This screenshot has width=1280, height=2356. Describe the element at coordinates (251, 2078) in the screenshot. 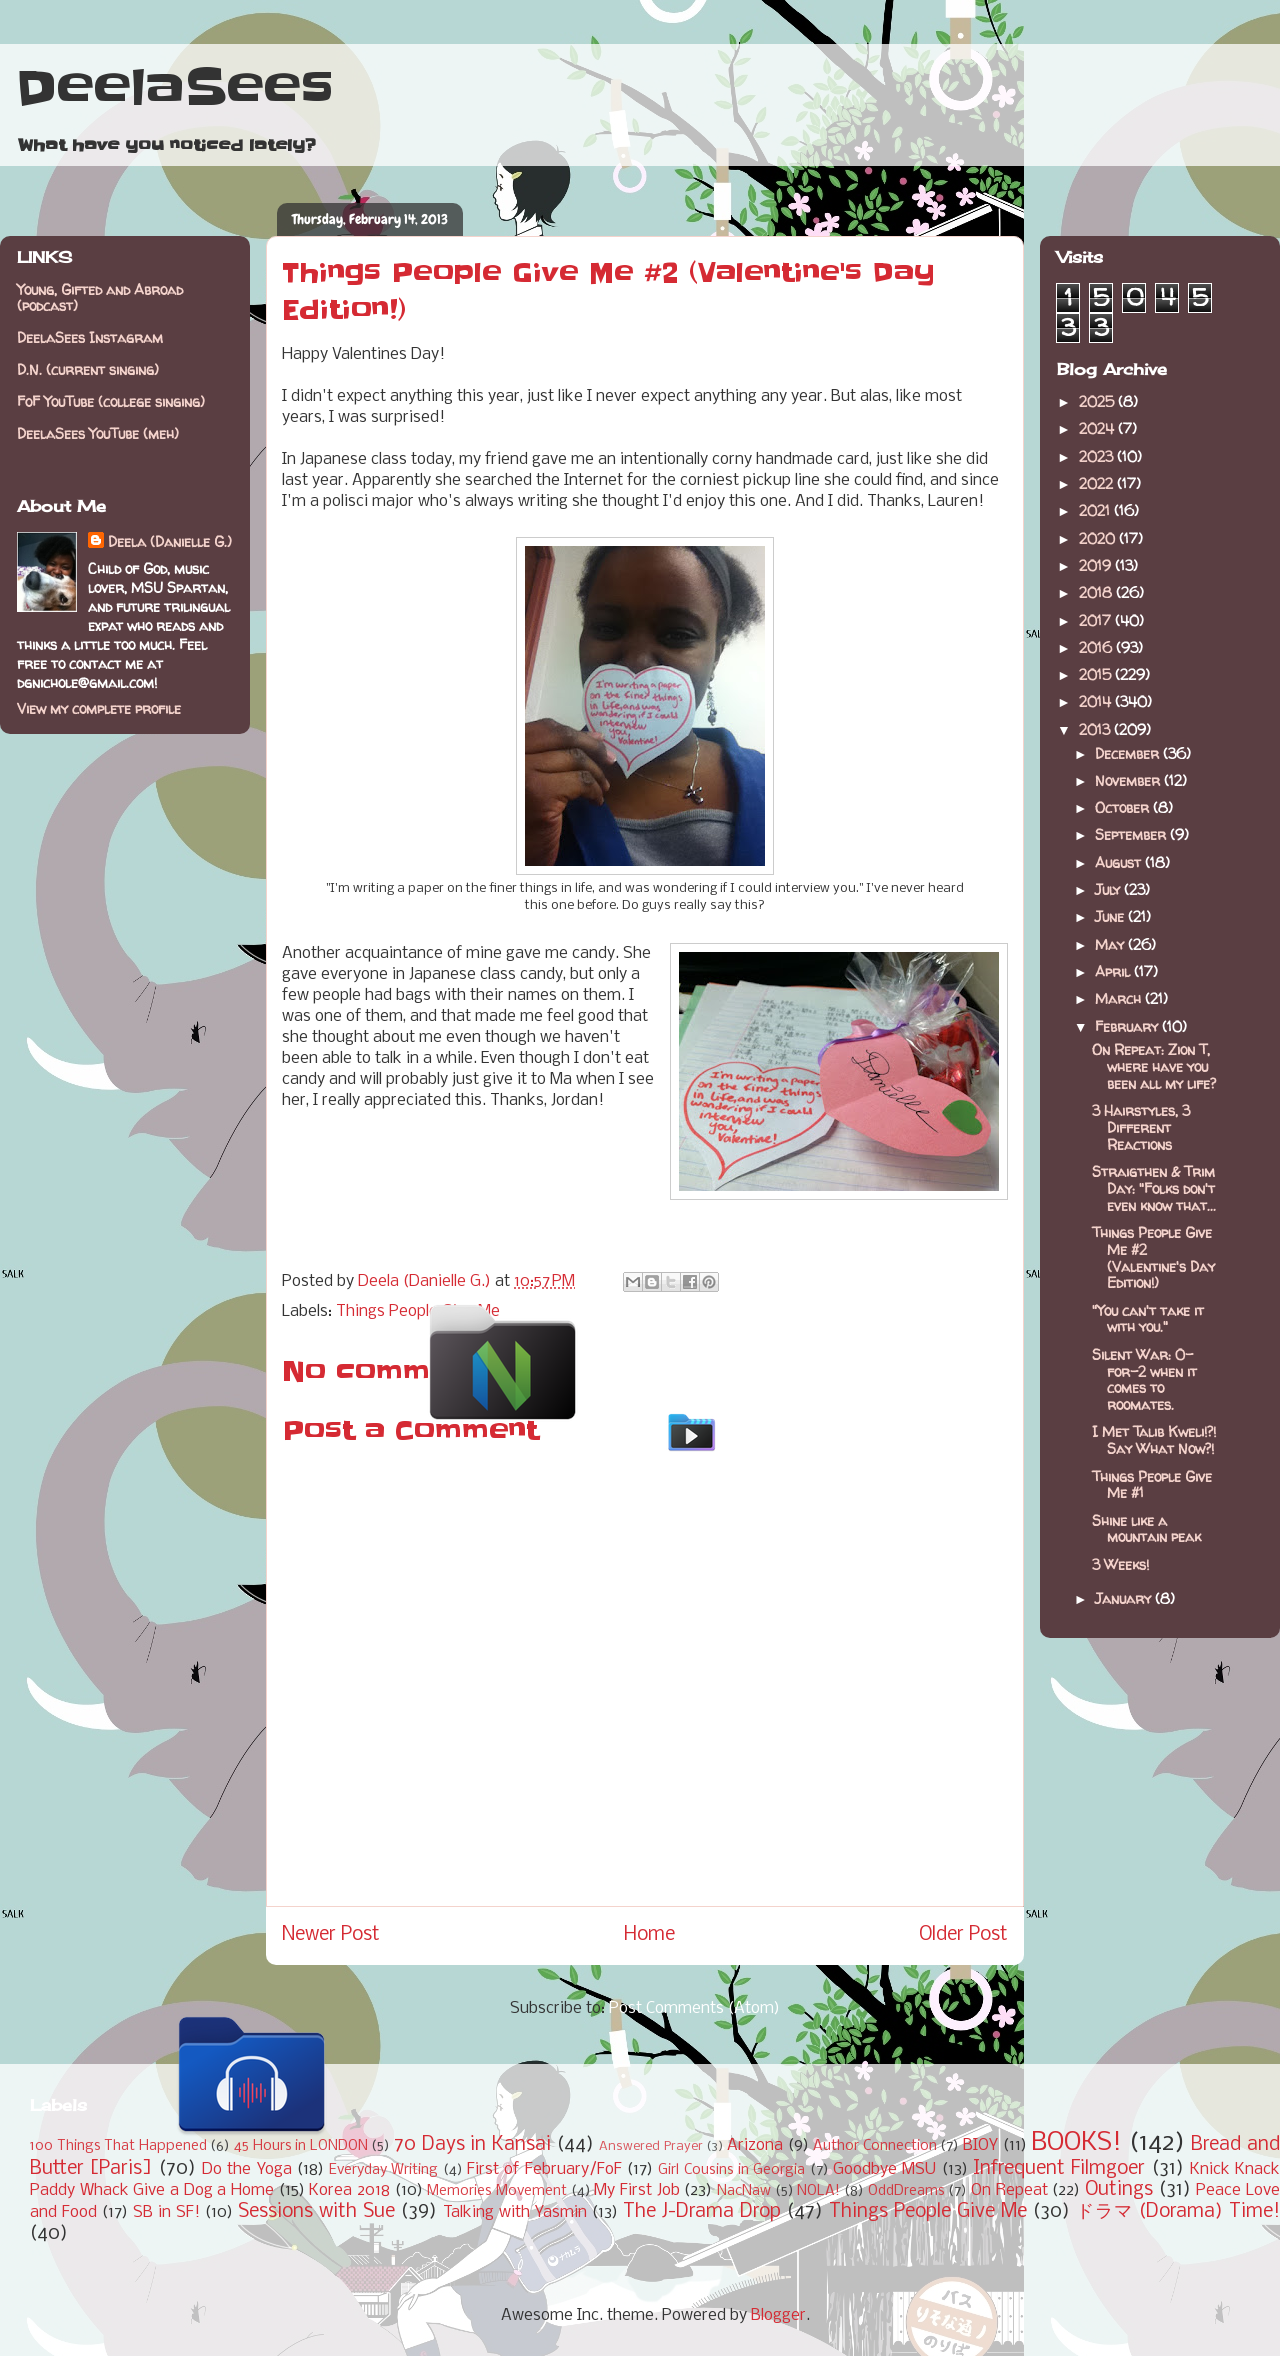

I see `open audacity project files folder` at that location.